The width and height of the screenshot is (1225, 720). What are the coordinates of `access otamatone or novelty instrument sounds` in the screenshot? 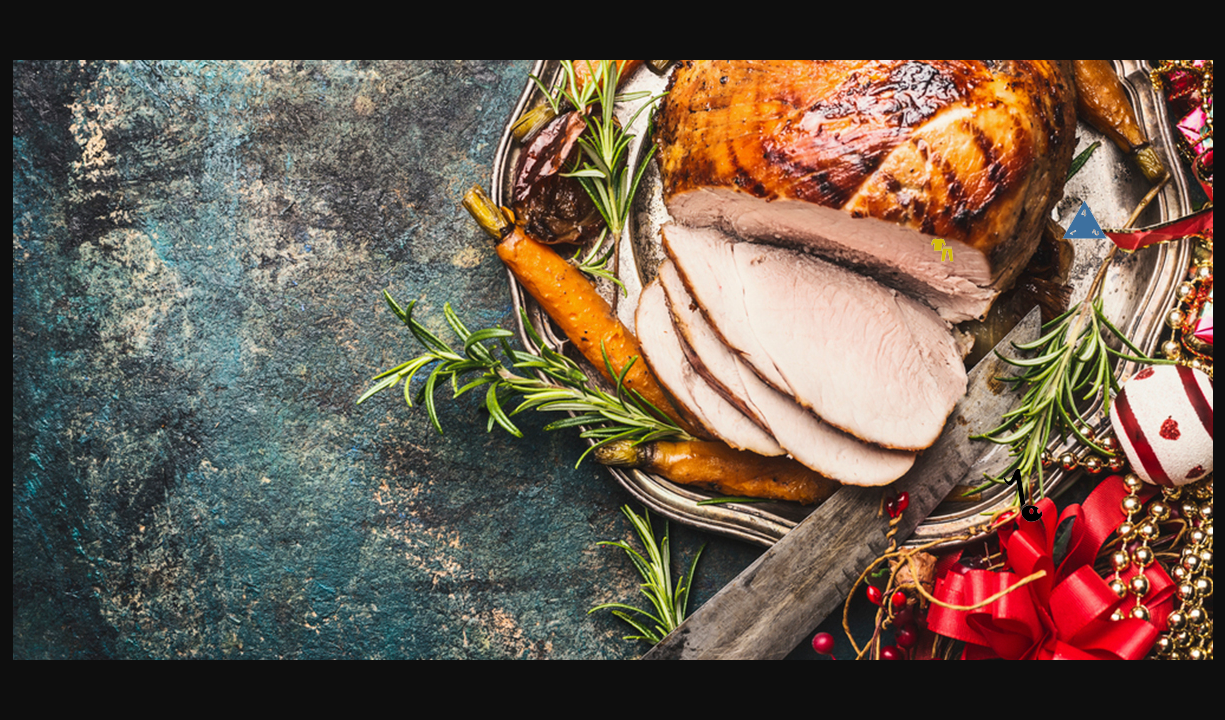 It's located at (1024, 495).